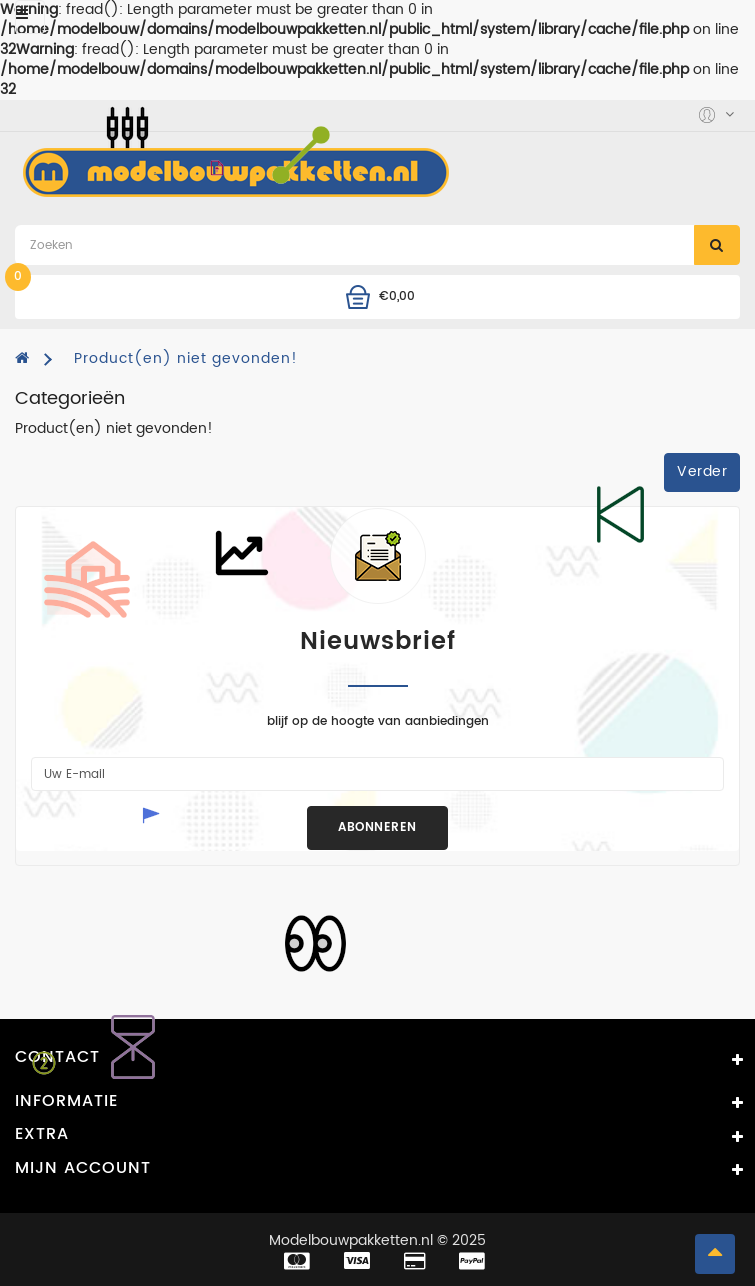 This screenshot has width=755, height=1286. I want to click on indicates step two in a multi-step process, so click(44, 1063).